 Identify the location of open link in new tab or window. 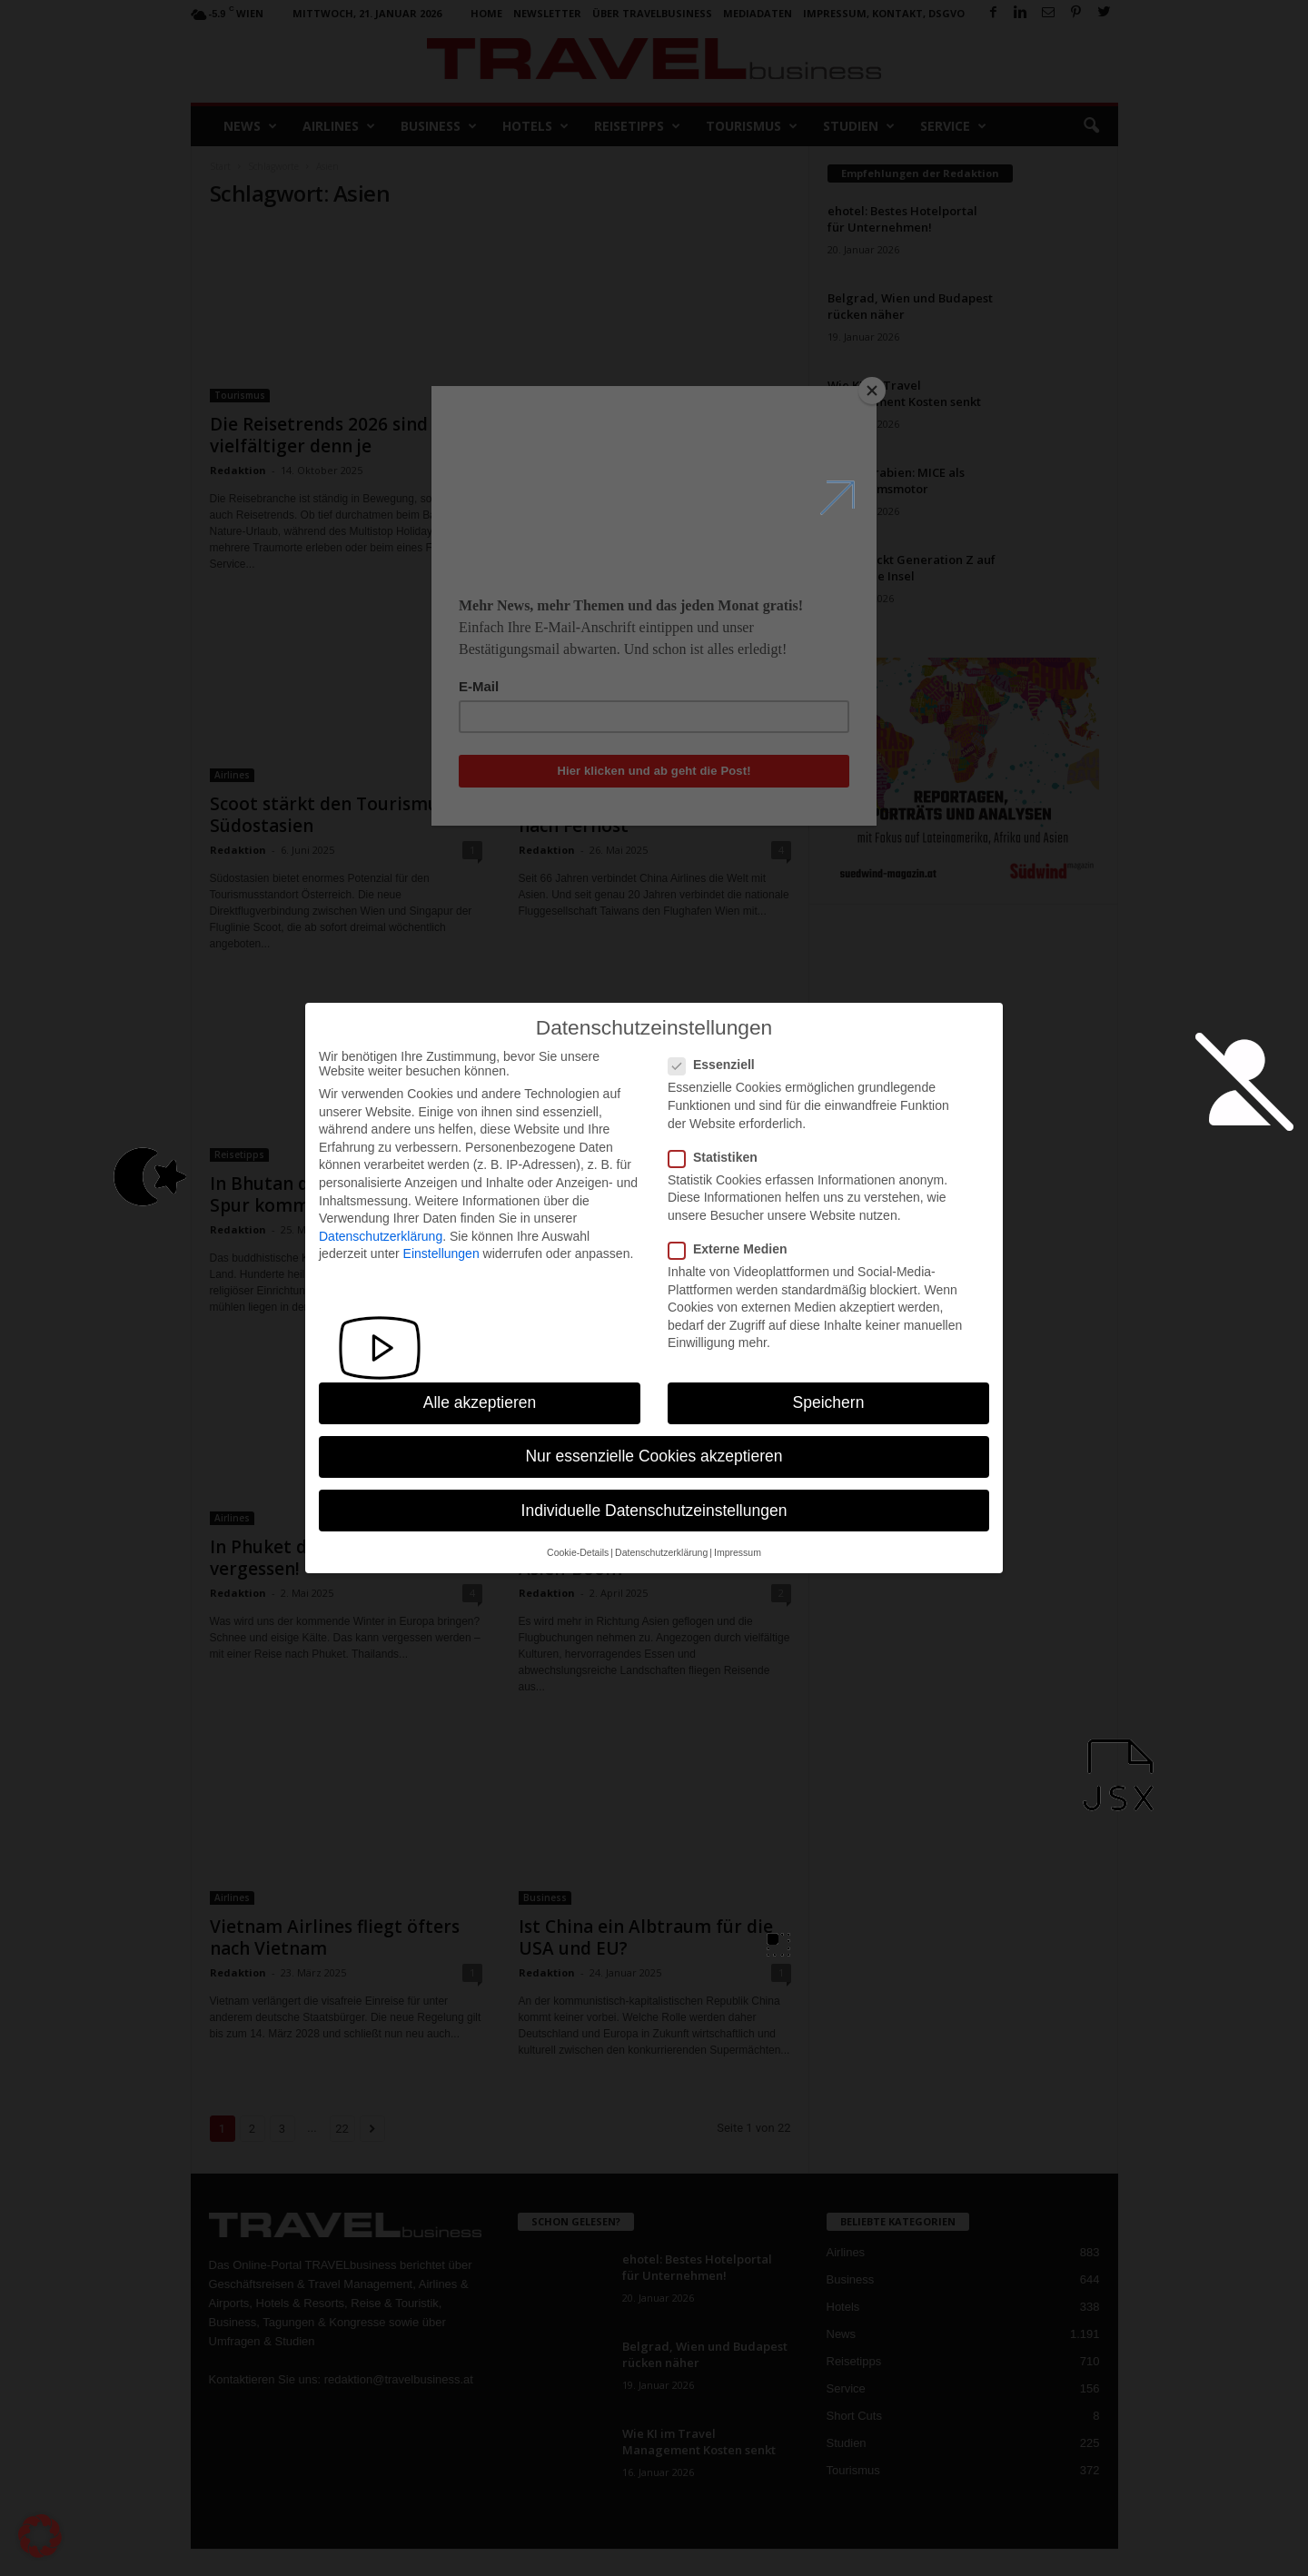
(837, 498).